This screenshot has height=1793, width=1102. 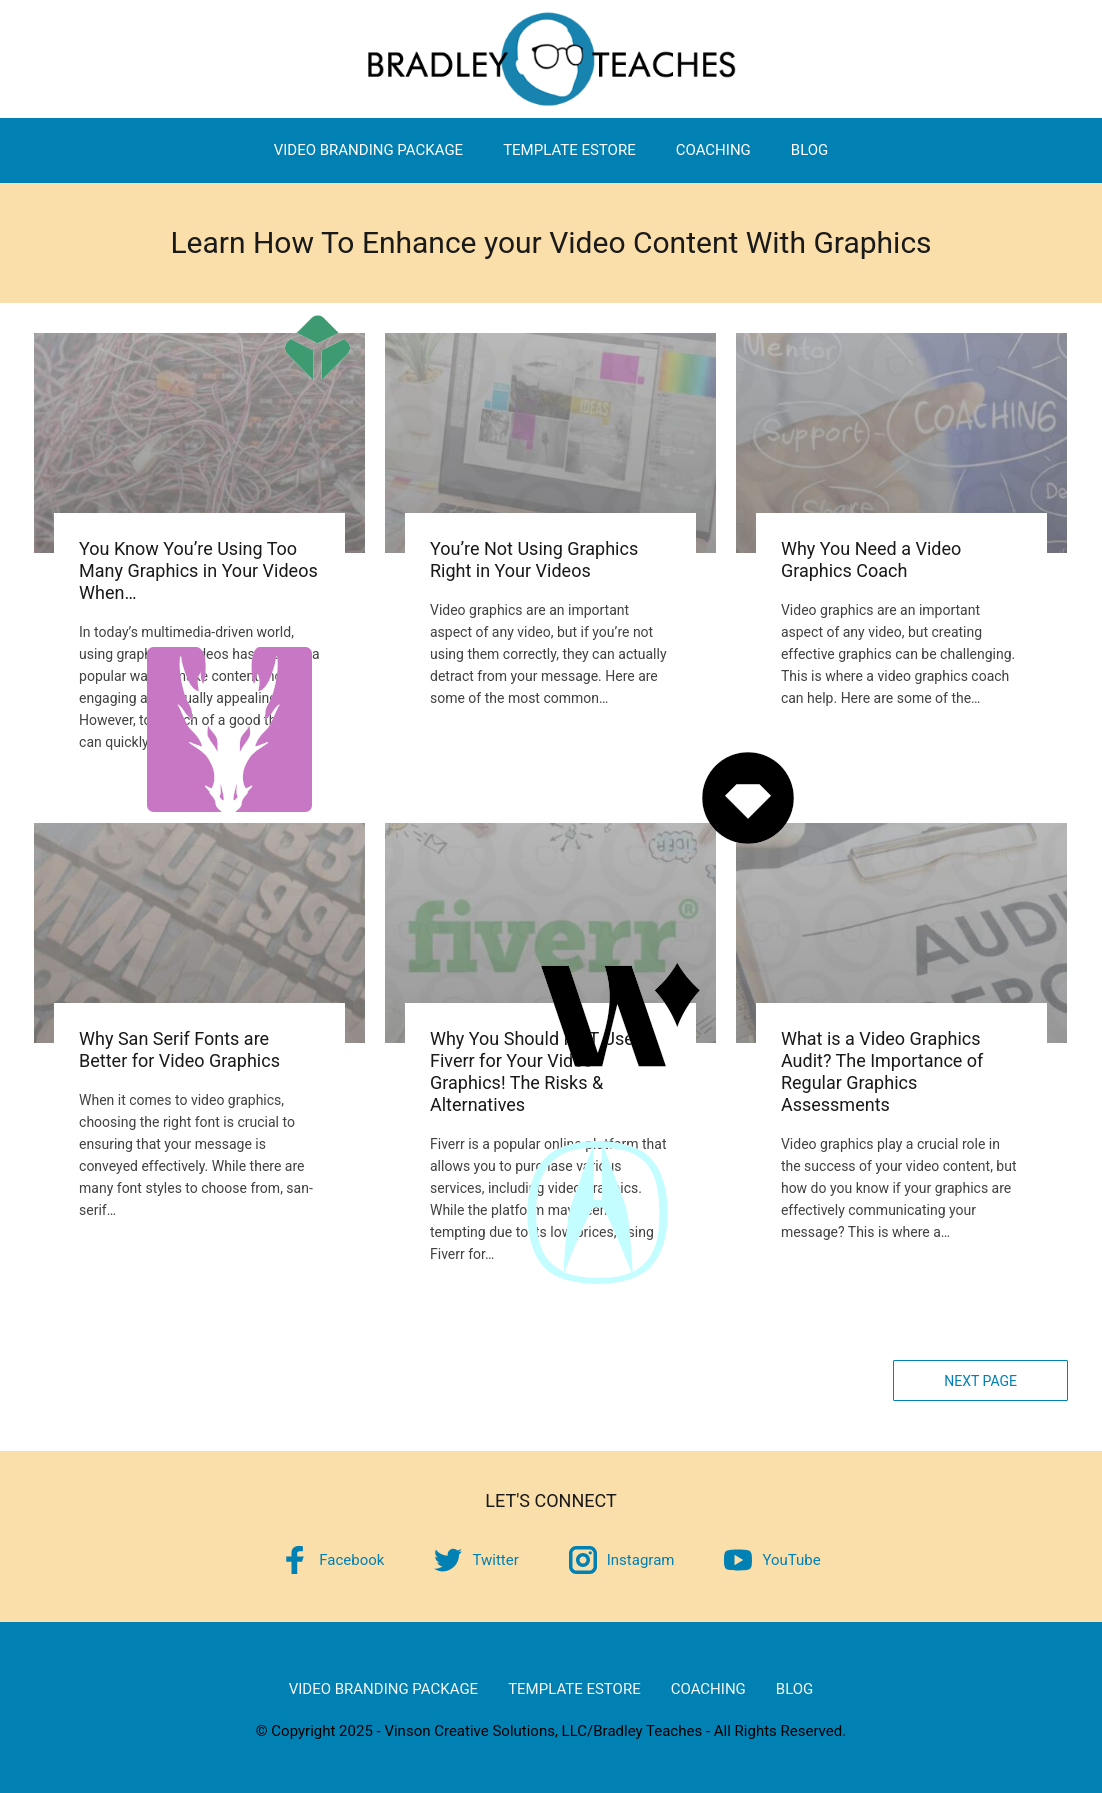 I want to click on copper cryptocurrency logo, so click(x=748, y=798).